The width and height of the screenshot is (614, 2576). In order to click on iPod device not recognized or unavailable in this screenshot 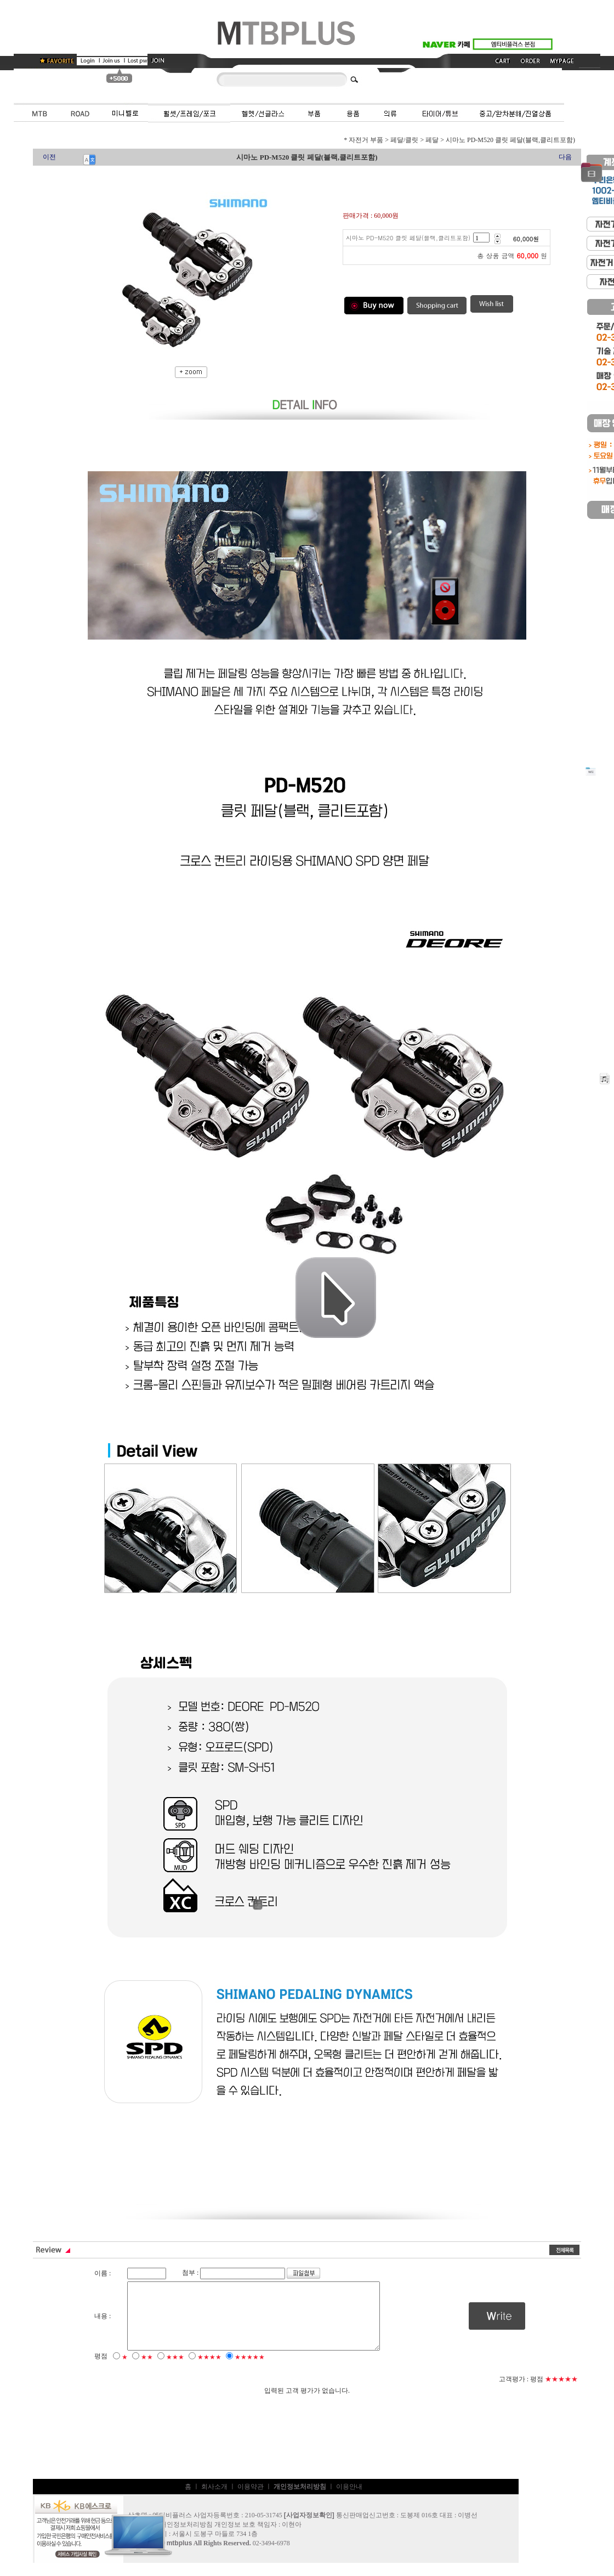, I will do `click(445, 601)`.